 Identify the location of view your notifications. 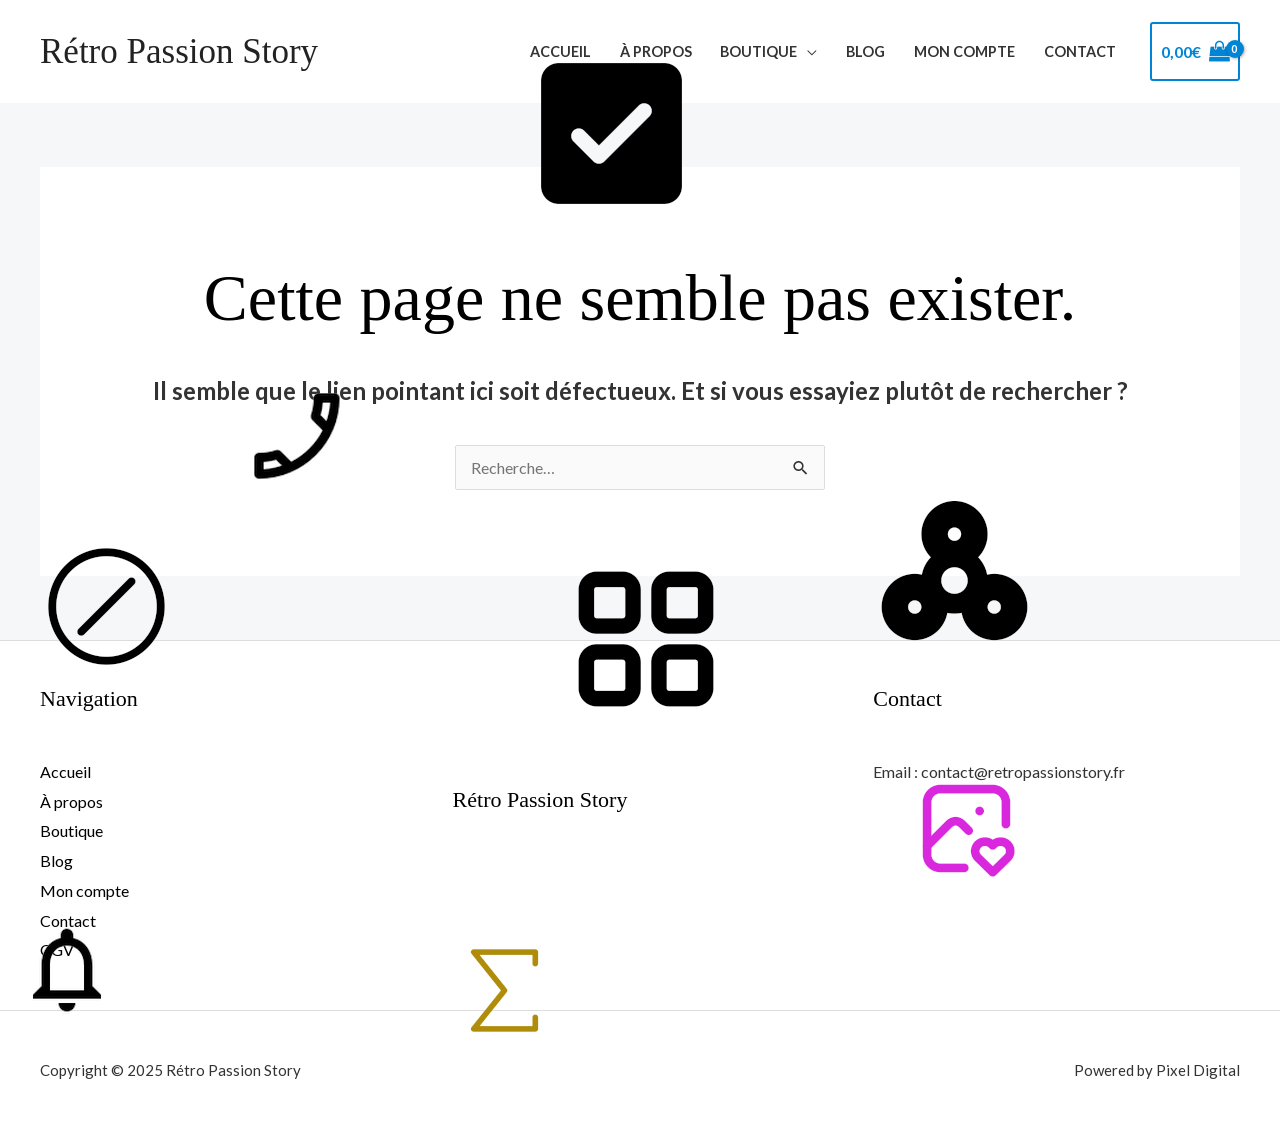
(67, 969).